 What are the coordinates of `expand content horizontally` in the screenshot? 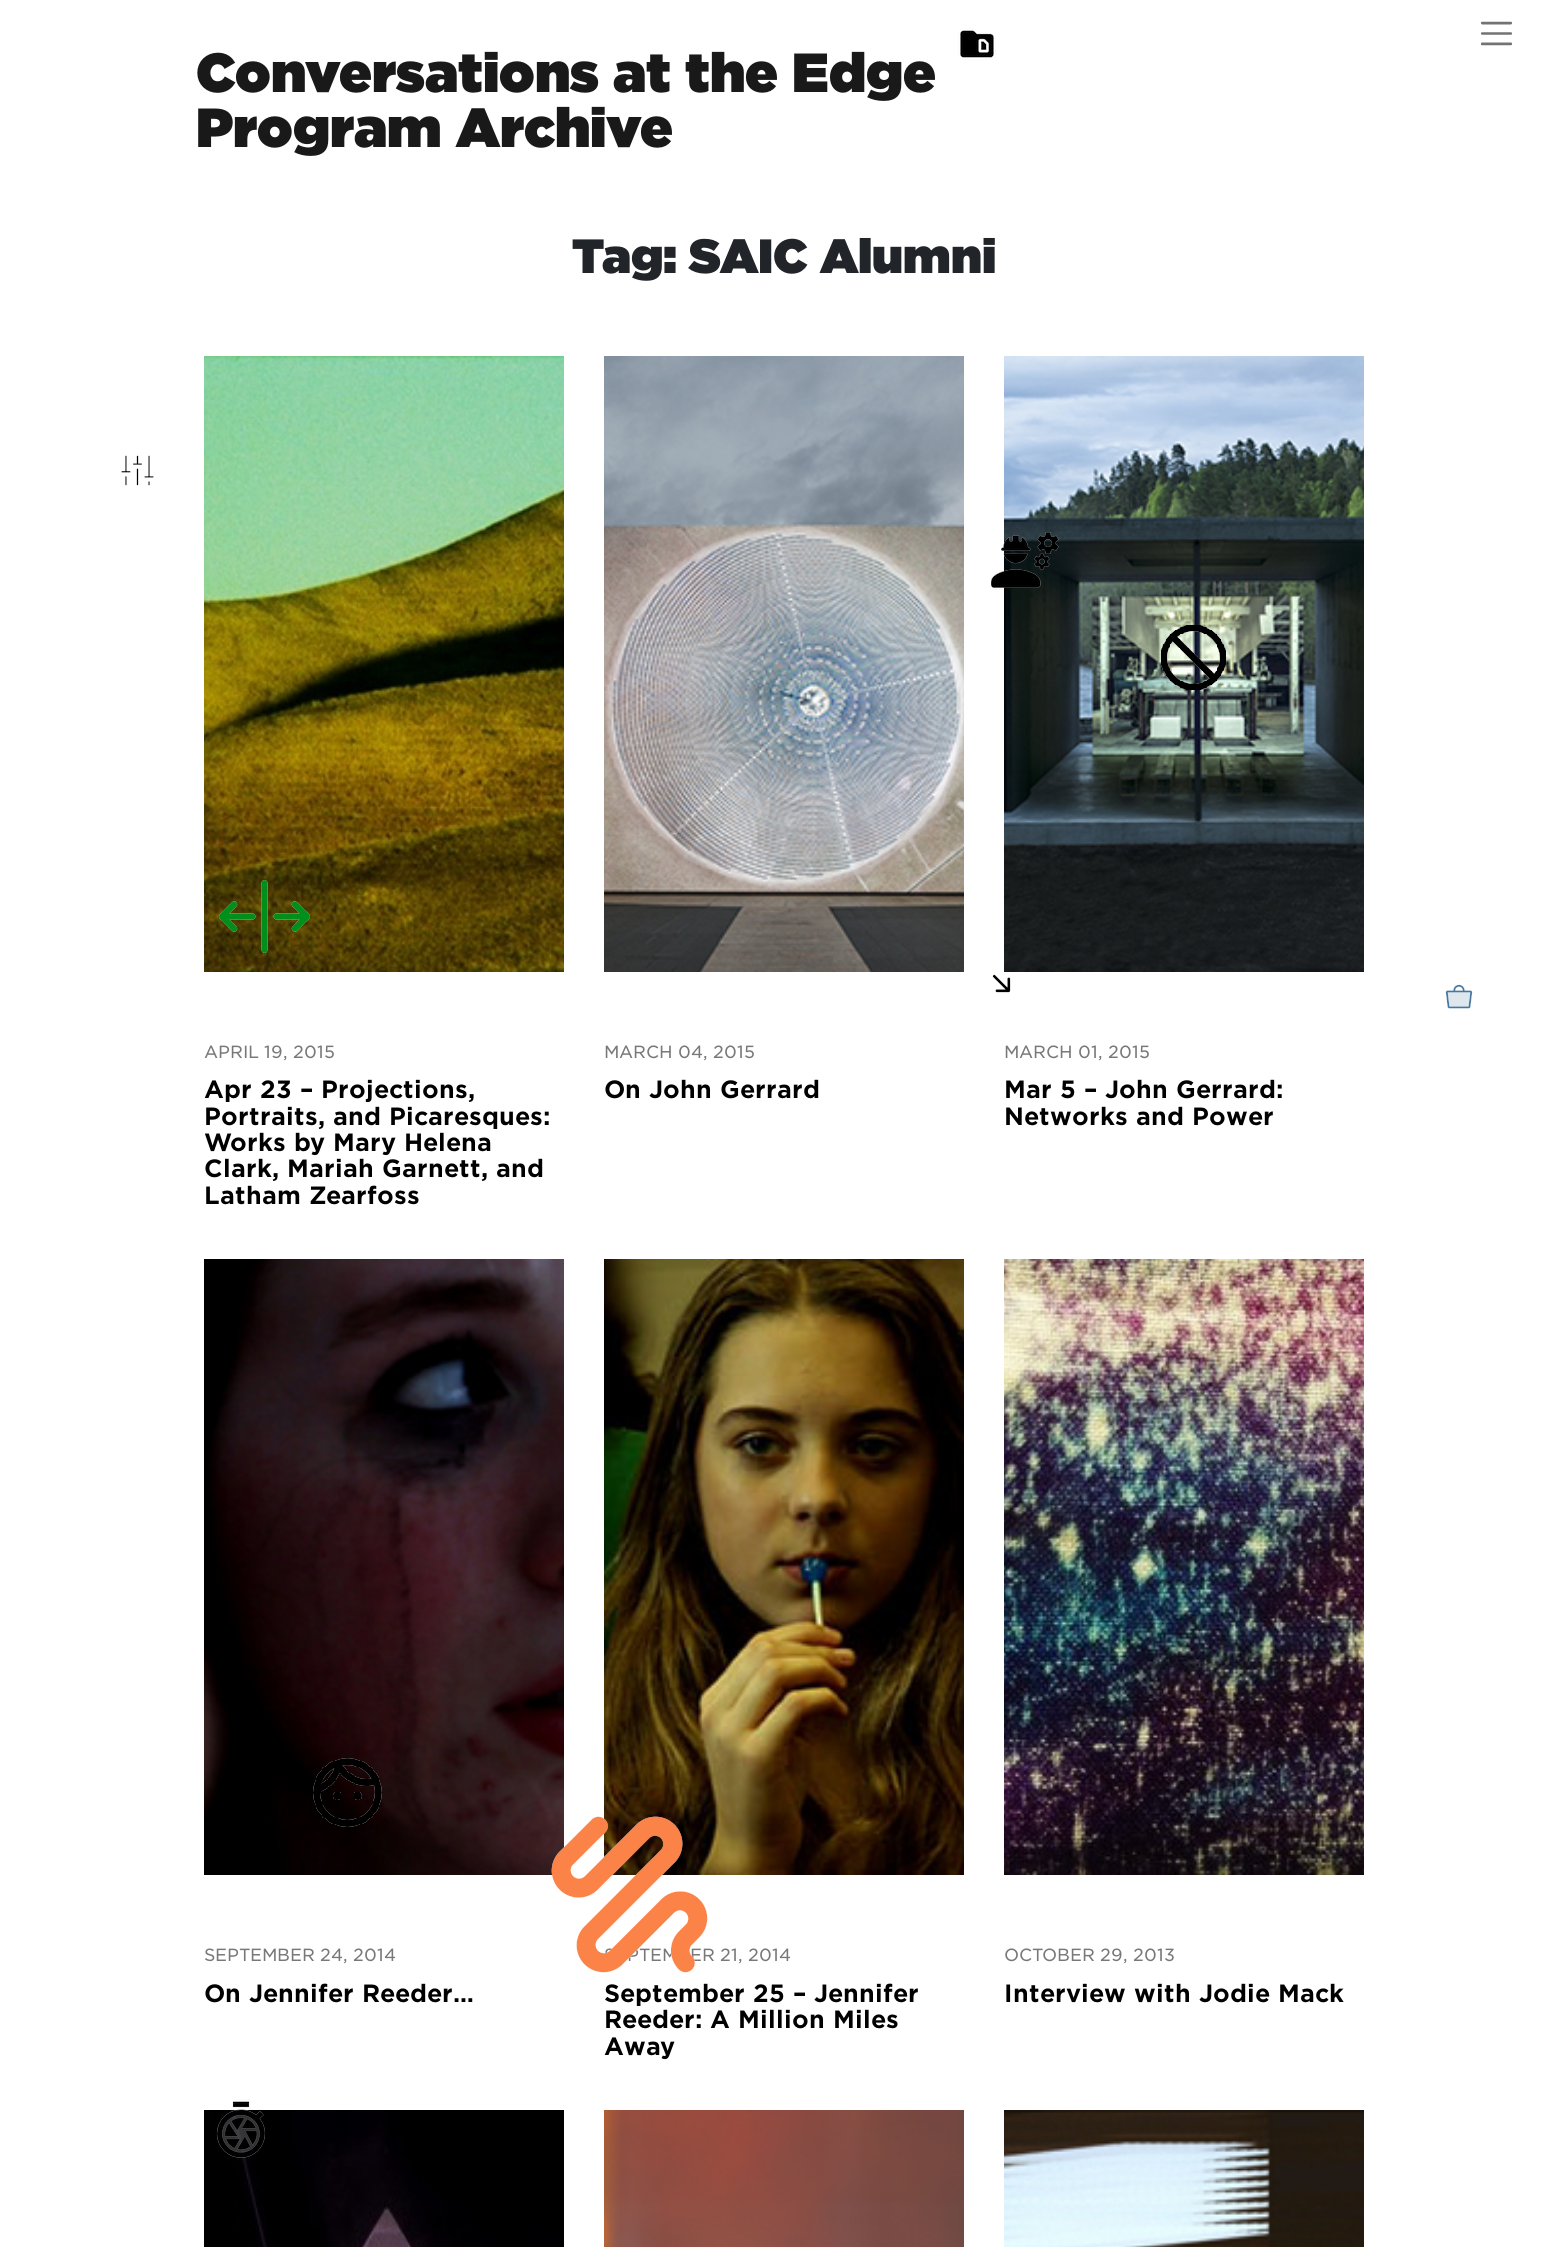 It's located at (264, 916).